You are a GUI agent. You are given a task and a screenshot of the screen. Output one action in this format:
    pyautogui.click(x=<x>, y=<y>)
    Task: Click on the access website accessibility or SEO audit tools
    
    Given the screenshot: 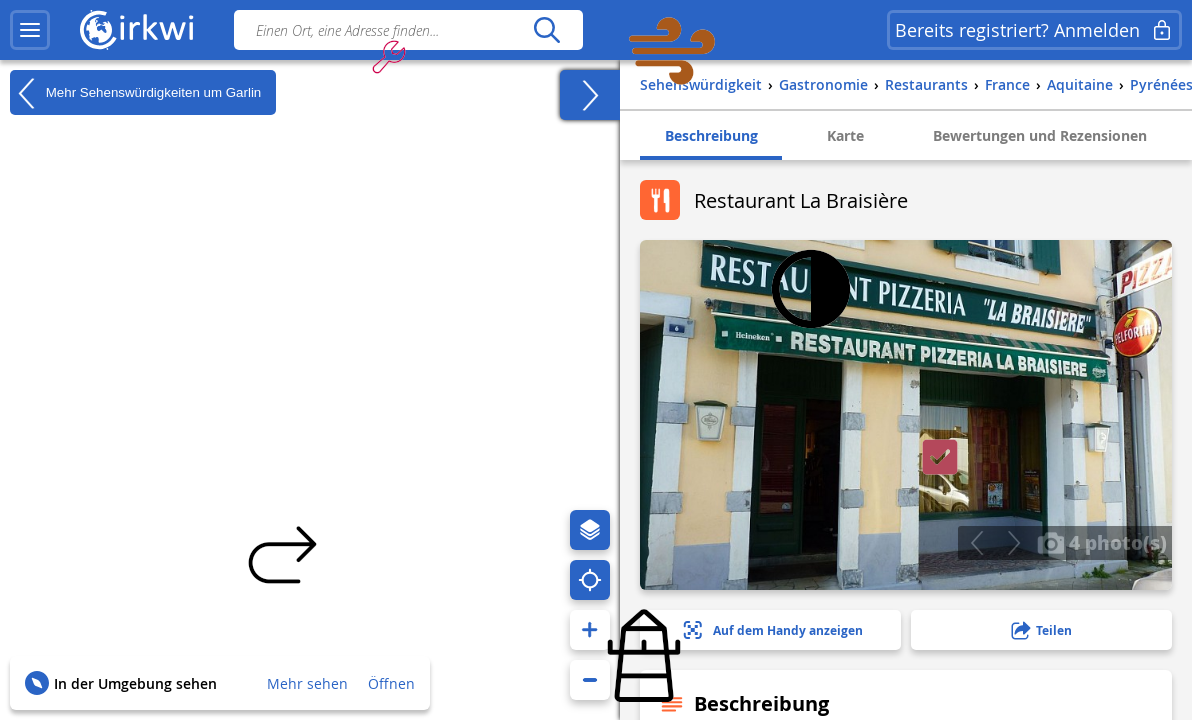 What is the action you would take?
    pyautogui.click(x=644, y=659)
    